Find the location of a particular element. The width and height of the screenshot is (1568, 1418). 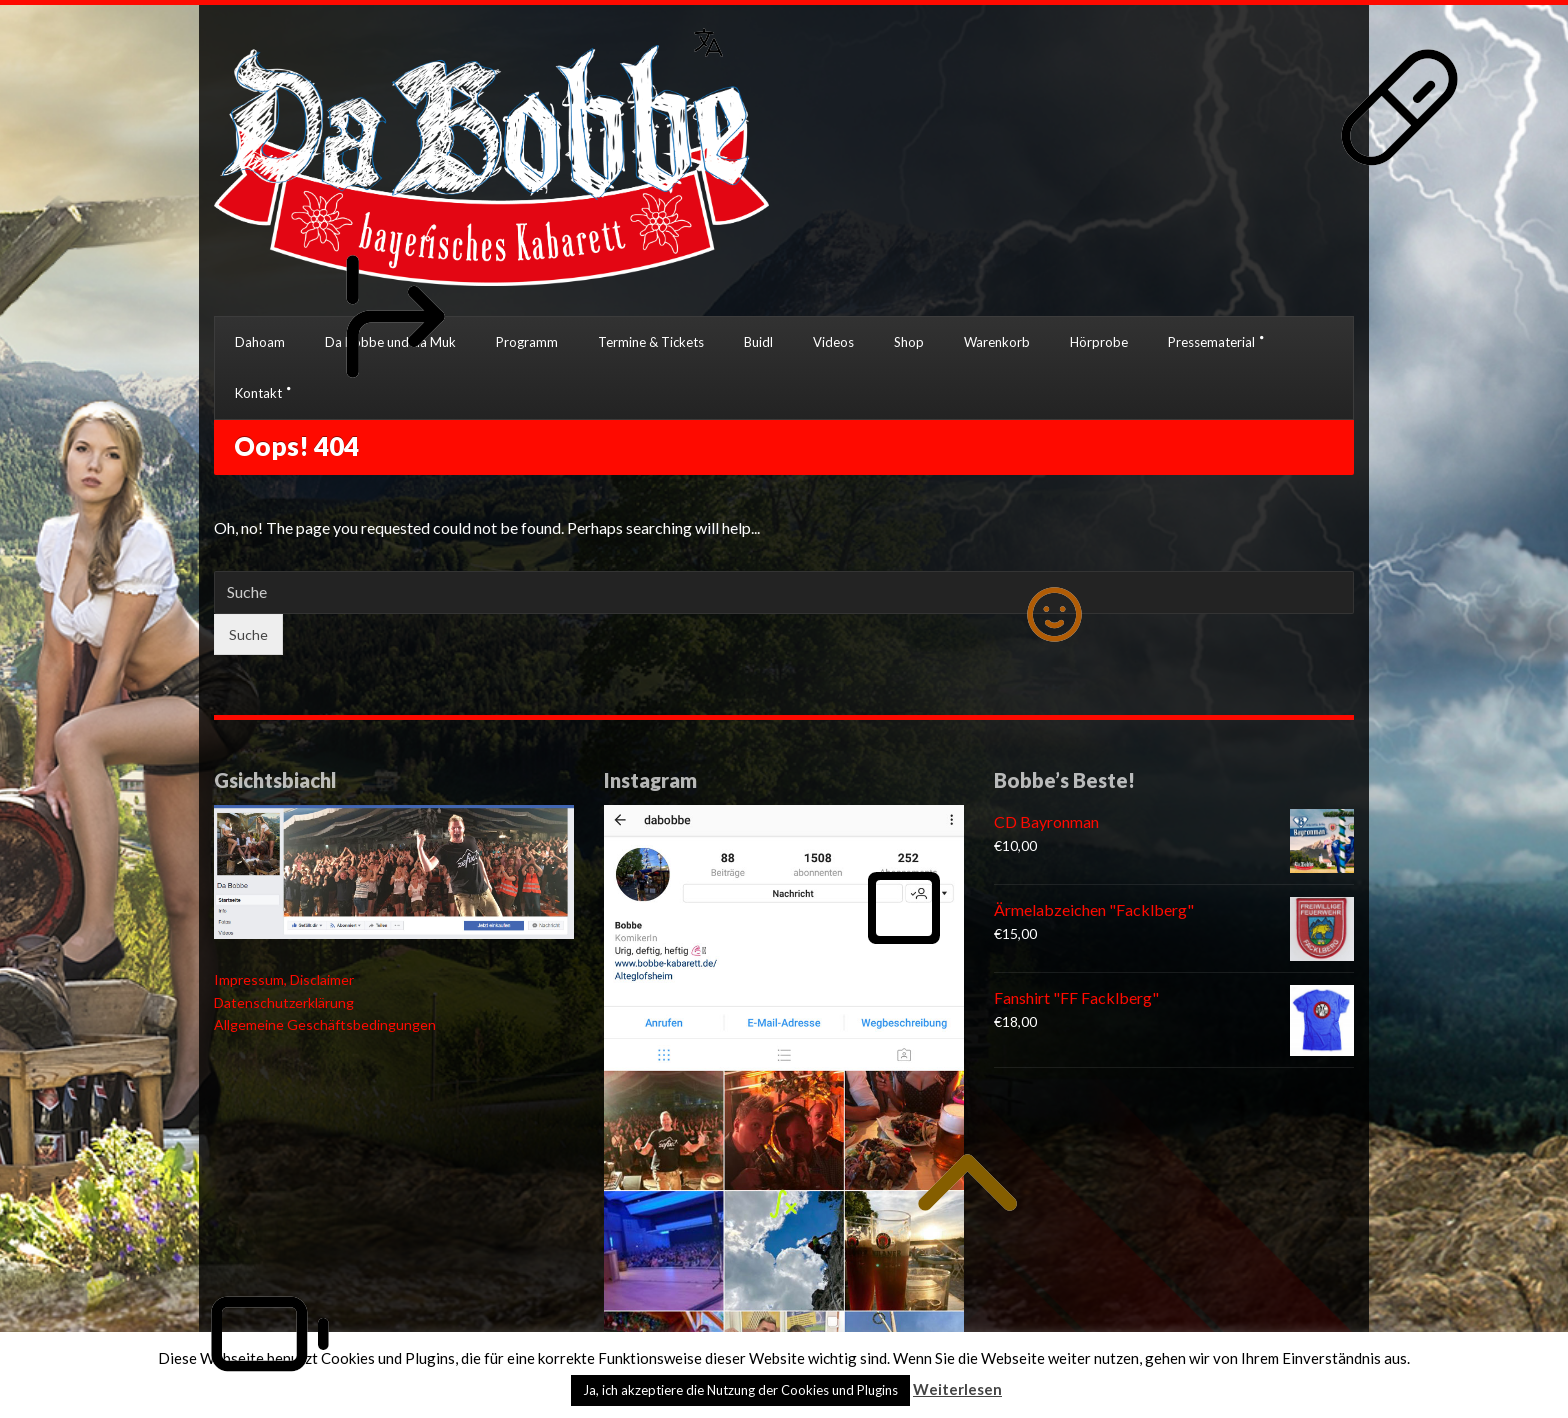

add a reaction or emoji is located at coordinates (1054, 614).